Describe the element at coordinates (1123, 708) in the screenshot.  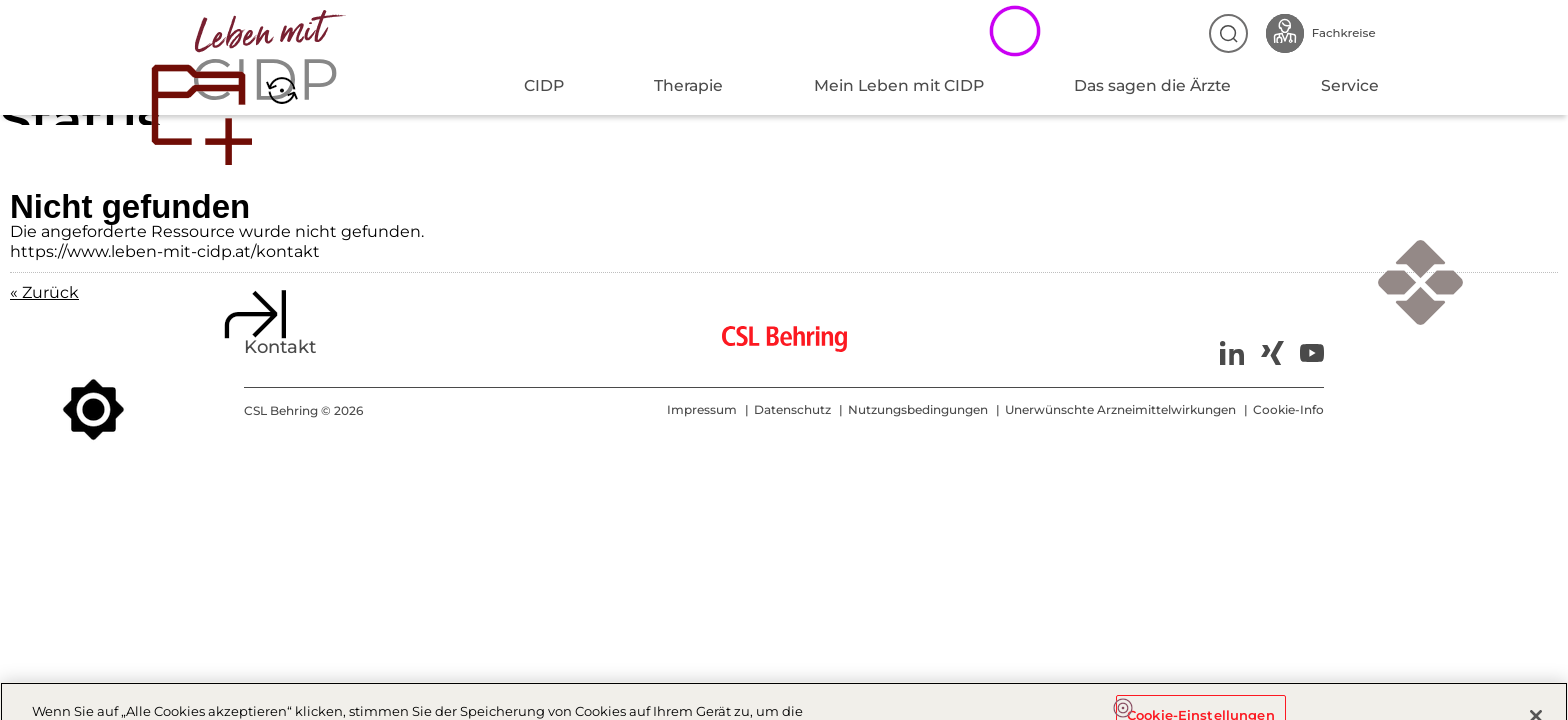
I see `set a target or goal` at that location.